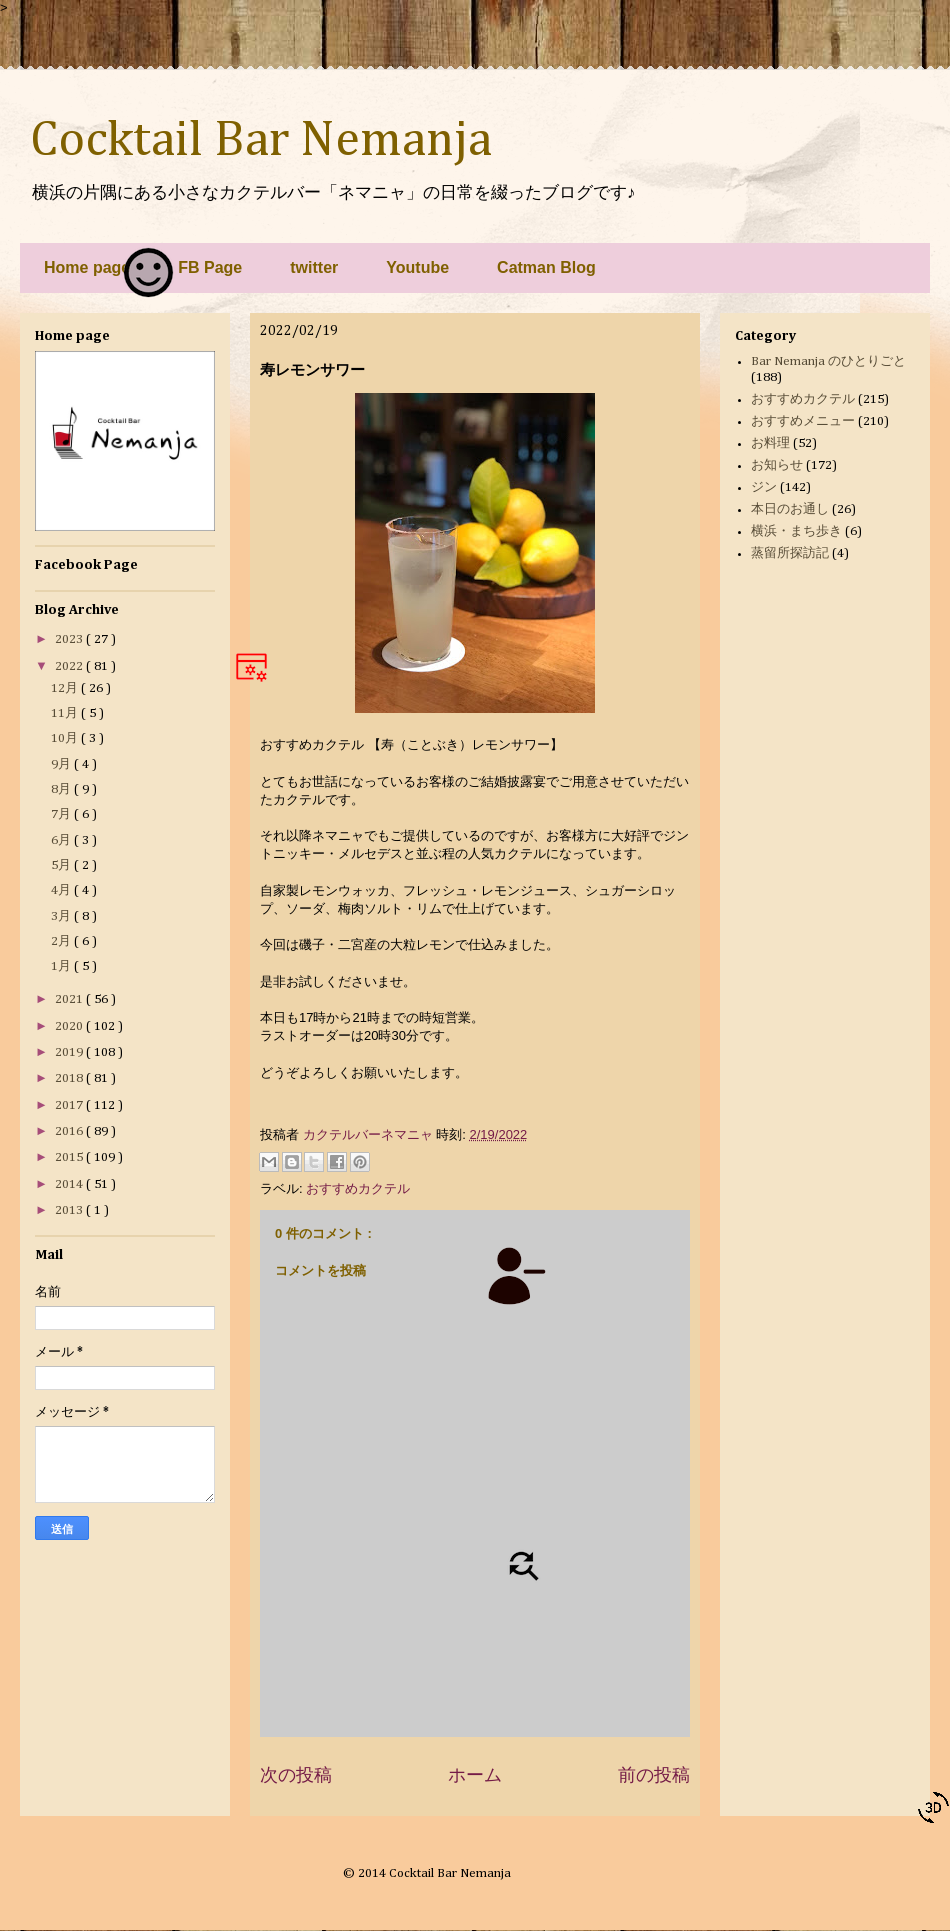  Describe the element at coordinates (523, 1565) in the screenshot. I see `find and replace text or content` at that location.